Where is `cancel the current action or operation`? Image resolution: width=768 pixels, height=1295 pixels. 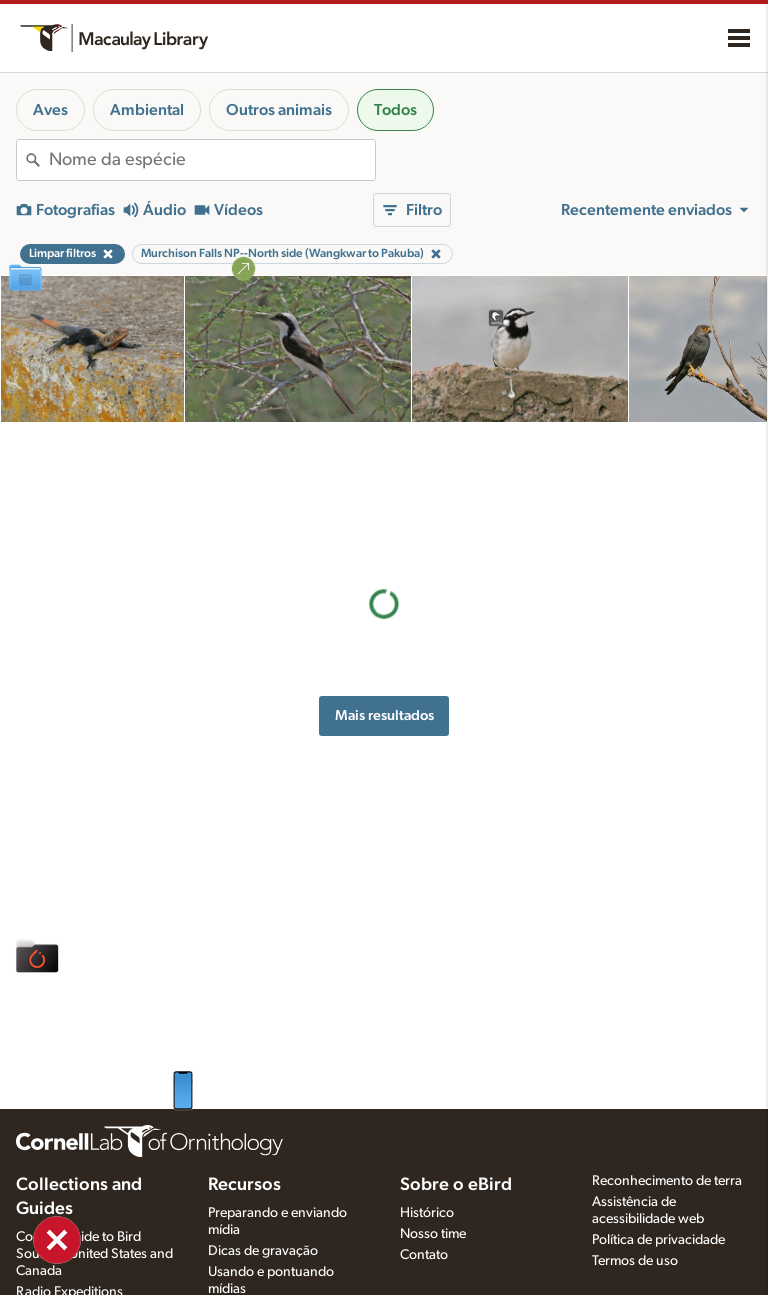
cancel the current action or operation is located at coordinates (57, 1240).